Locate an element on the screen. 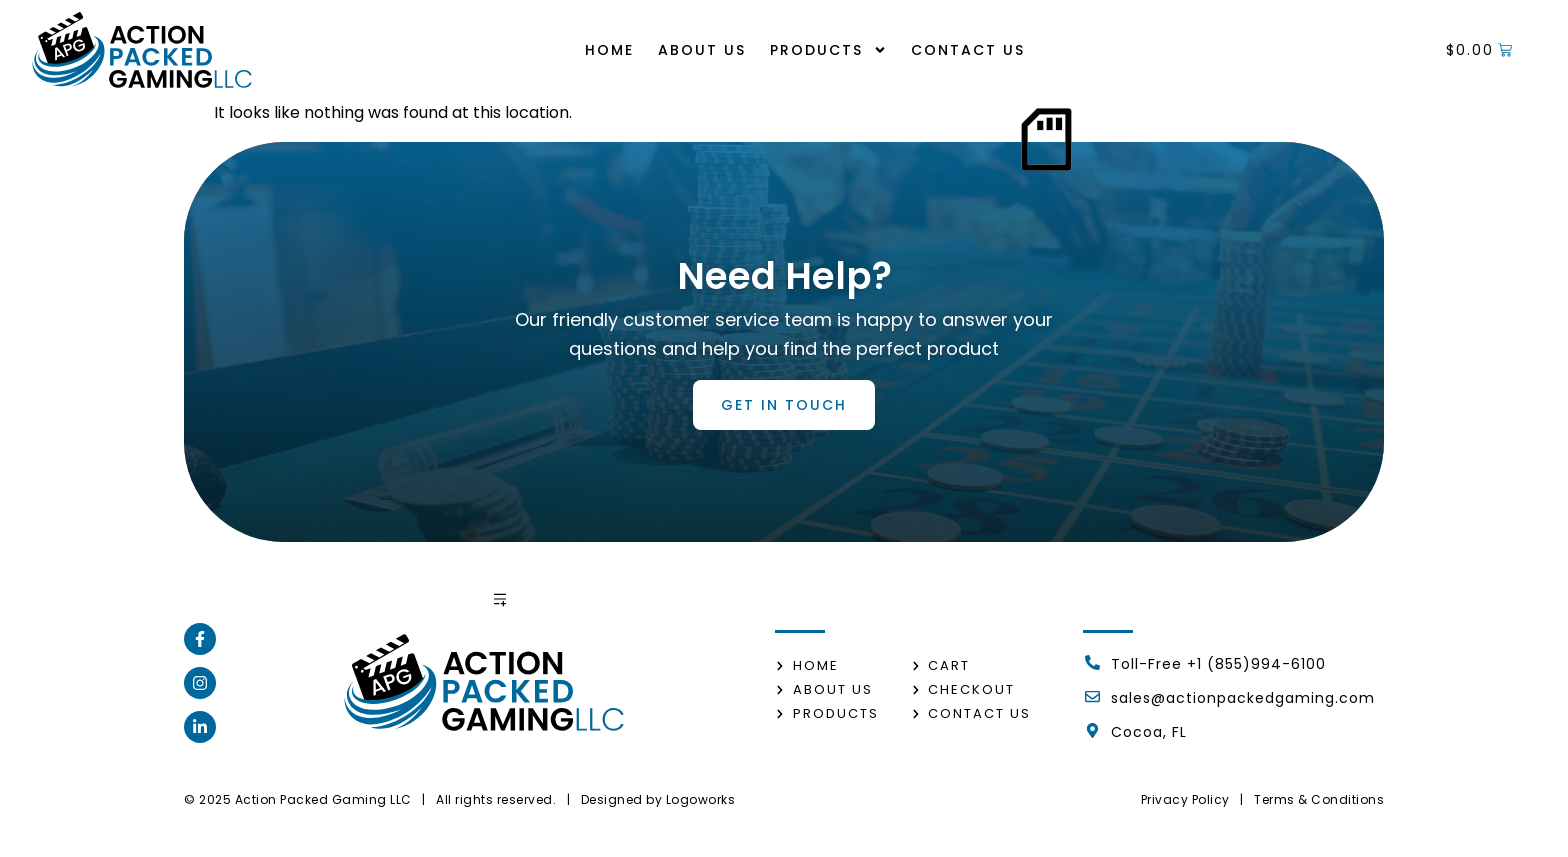  access external storage or SD card settings is located at coordinates (1046, 139).